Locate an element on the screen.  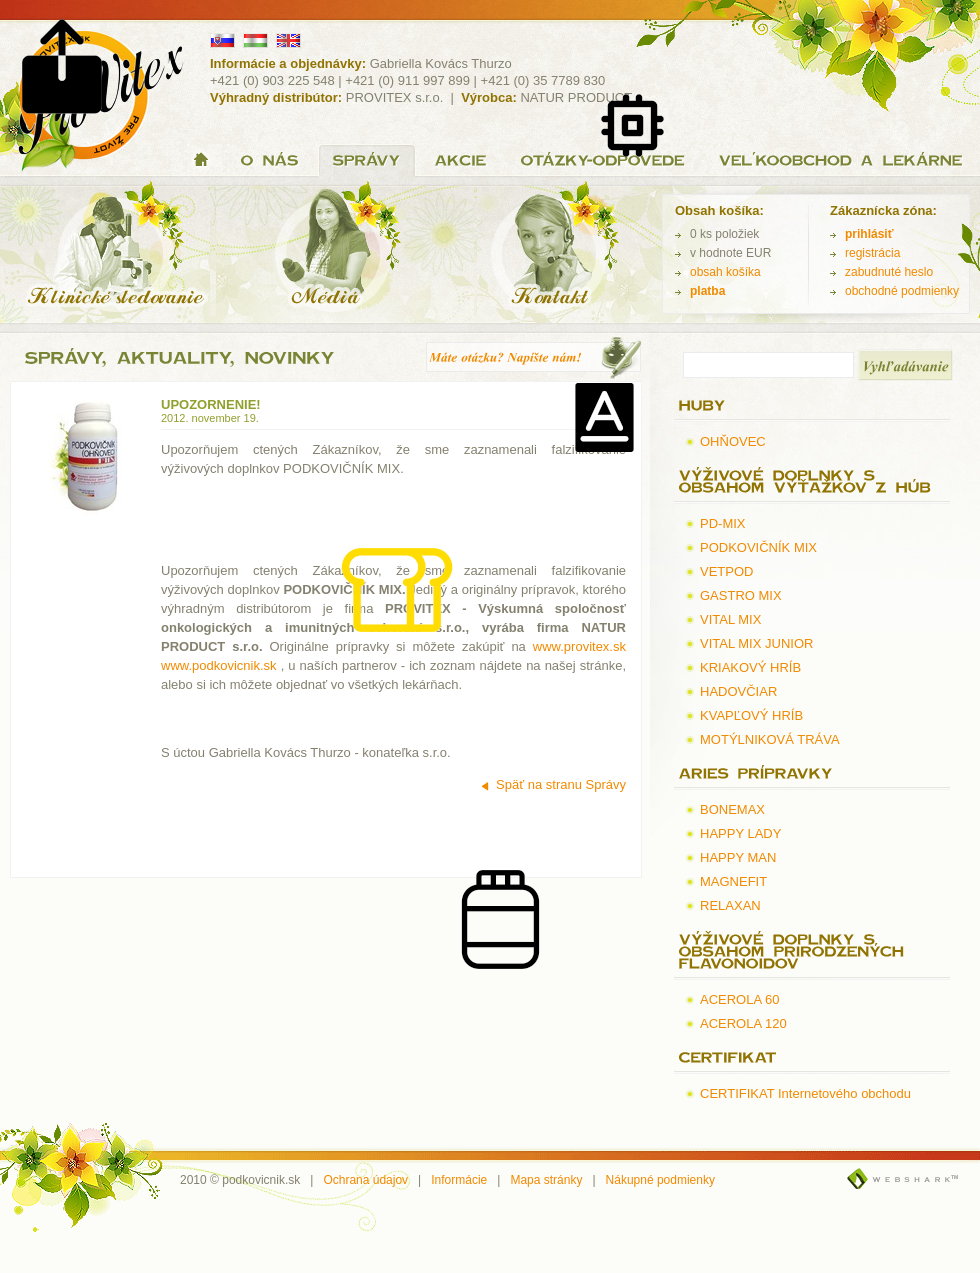
apply underline formatting to text is located at coordinates (604, 417).